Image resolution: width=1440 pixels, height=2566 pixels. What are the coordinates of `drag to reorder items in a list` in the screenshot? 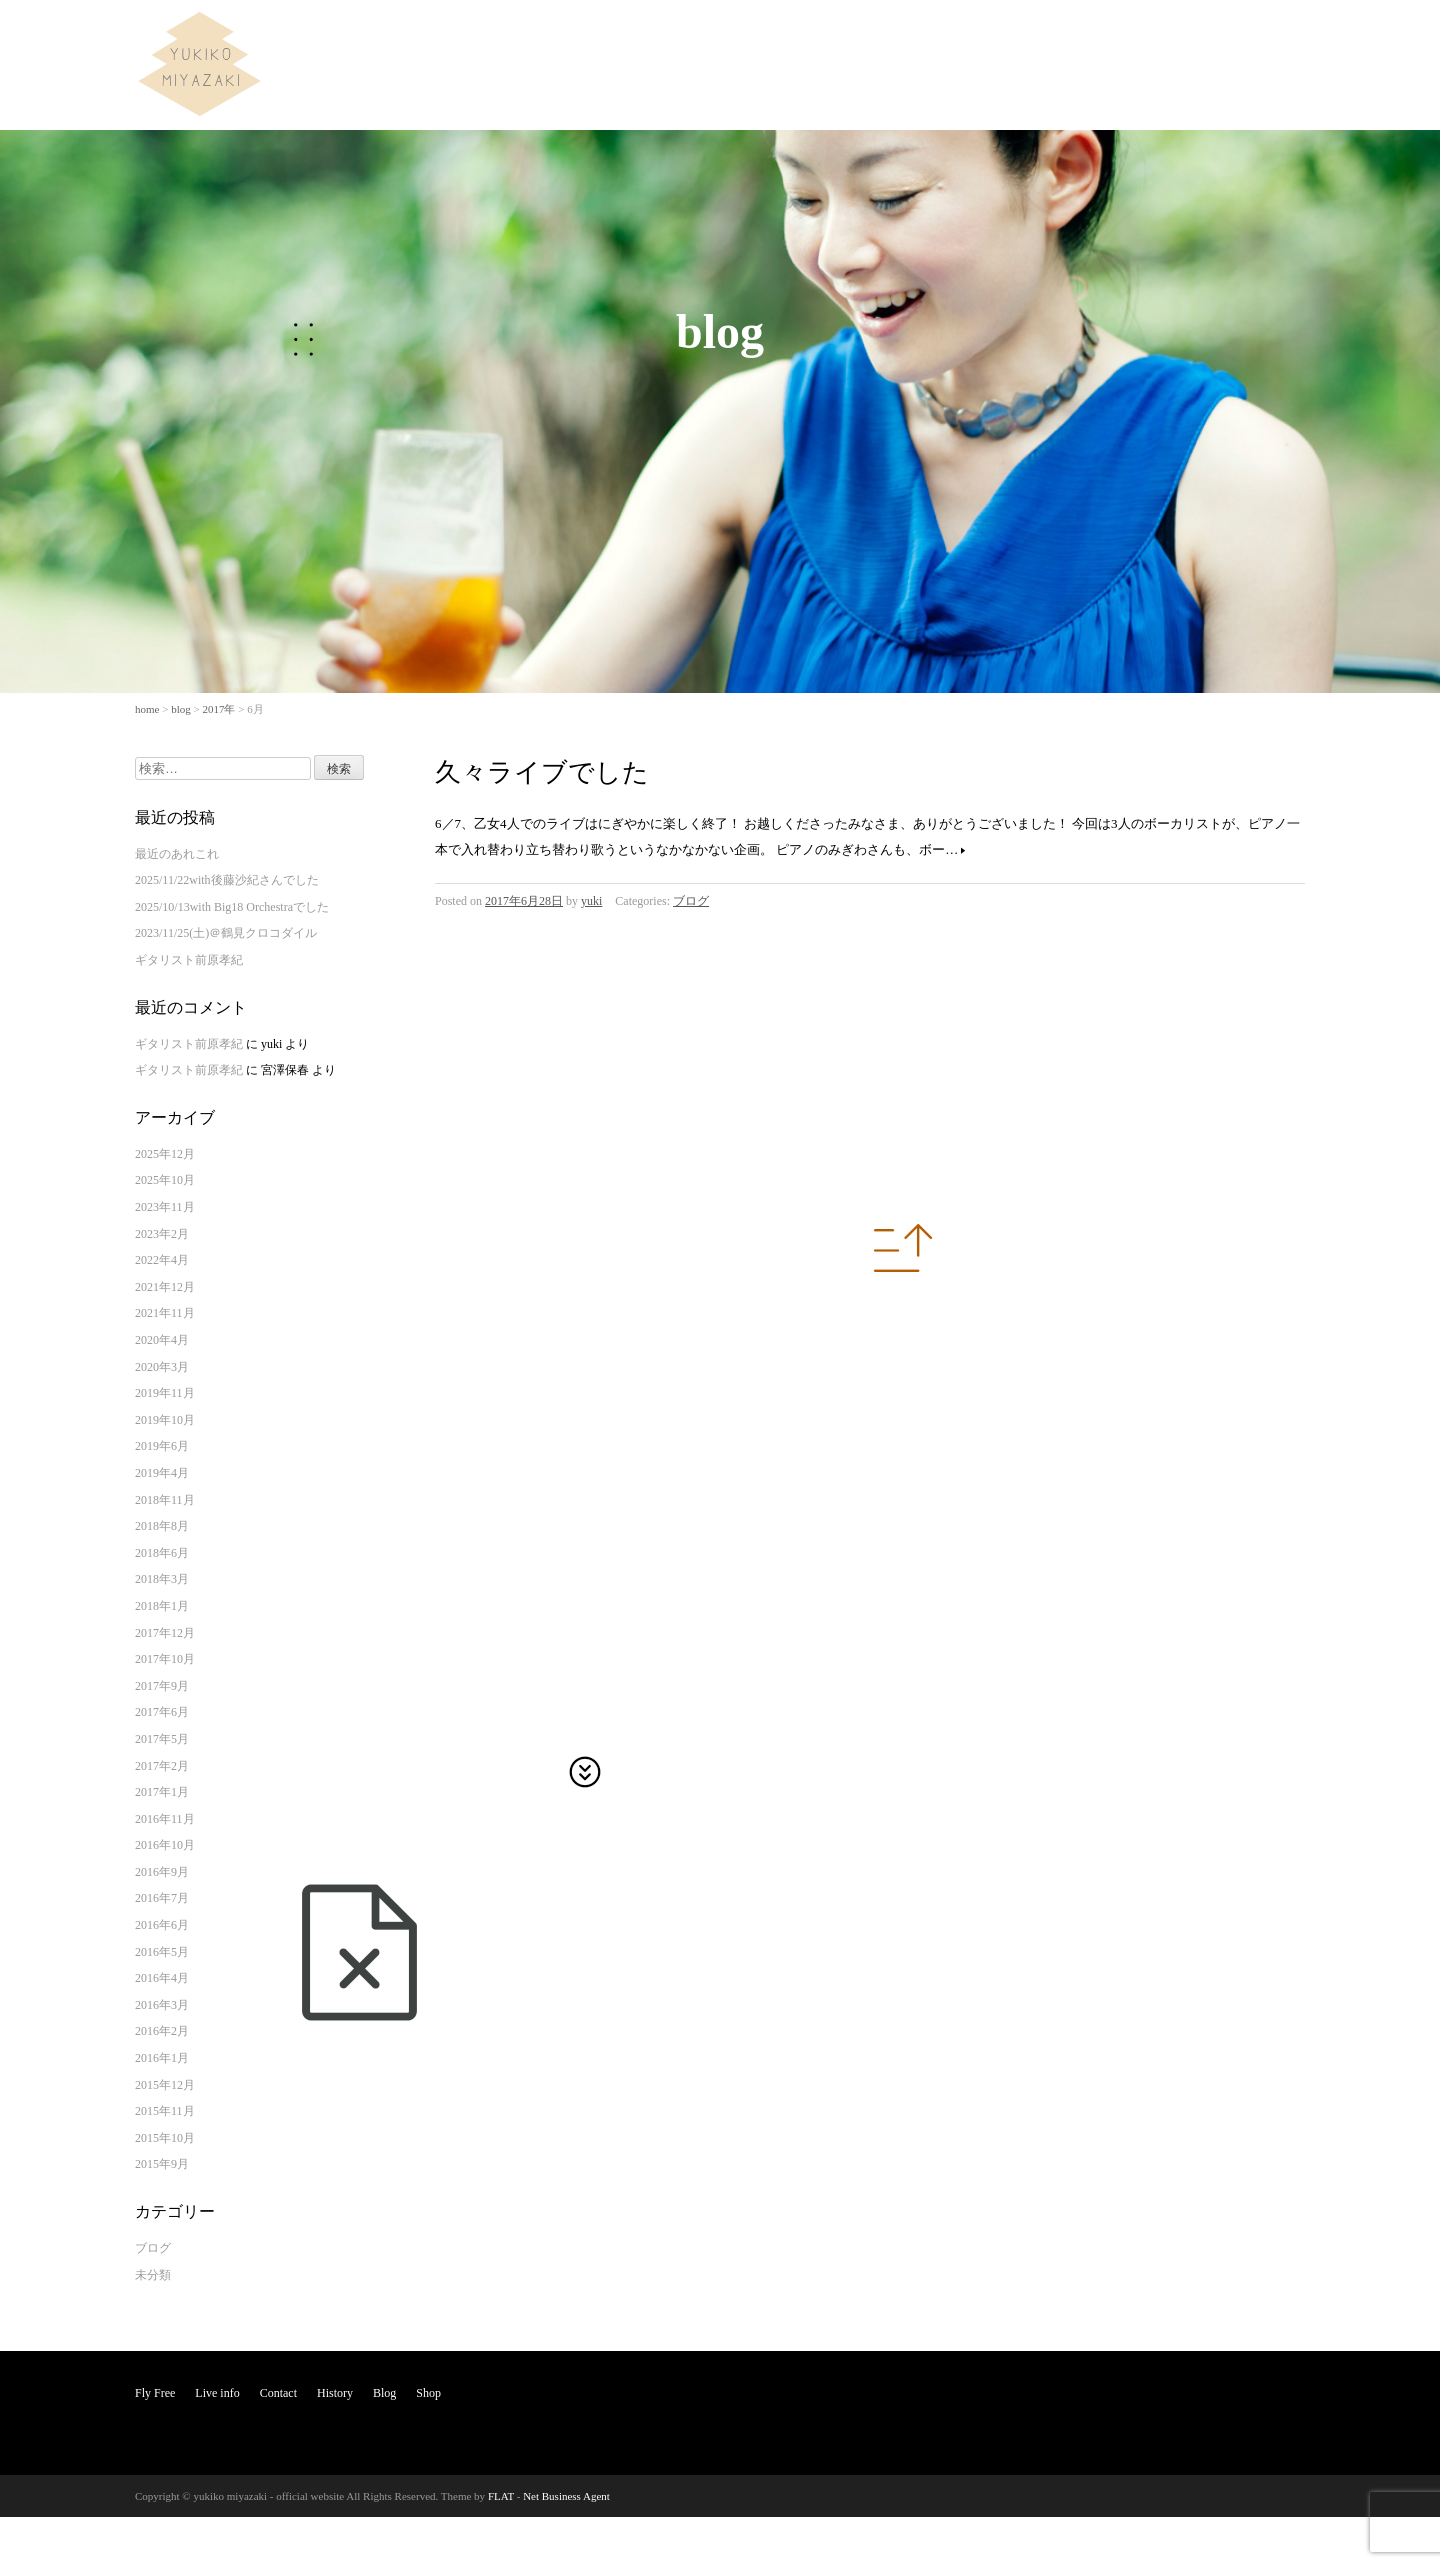 It's located at (303, 339).